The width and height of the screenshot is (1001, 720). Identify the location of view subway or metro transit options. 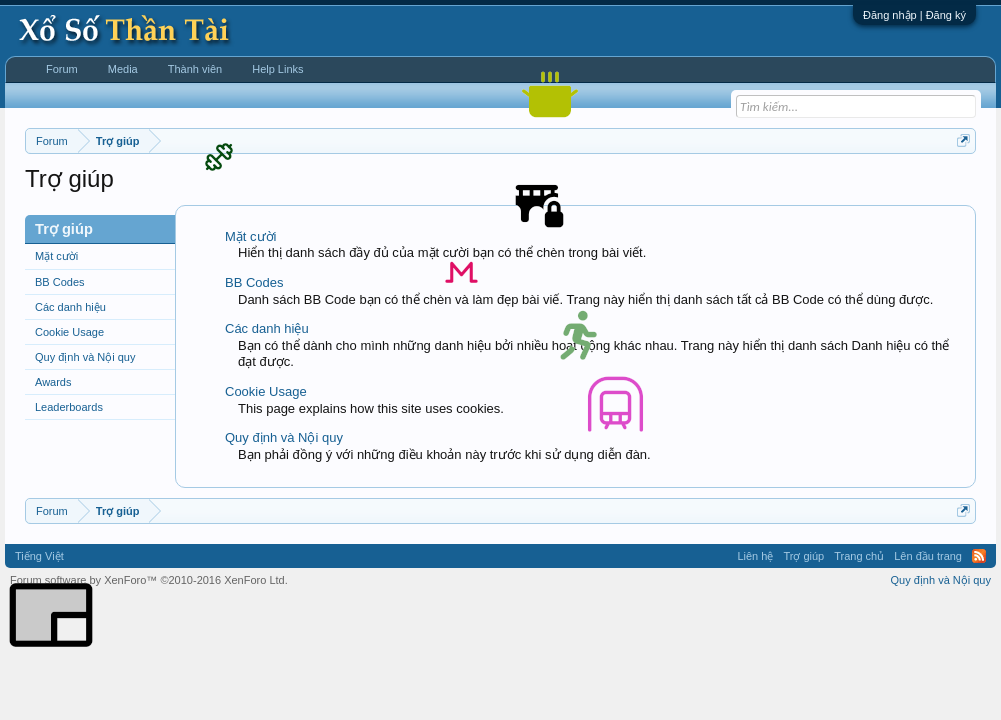
(615, 406).